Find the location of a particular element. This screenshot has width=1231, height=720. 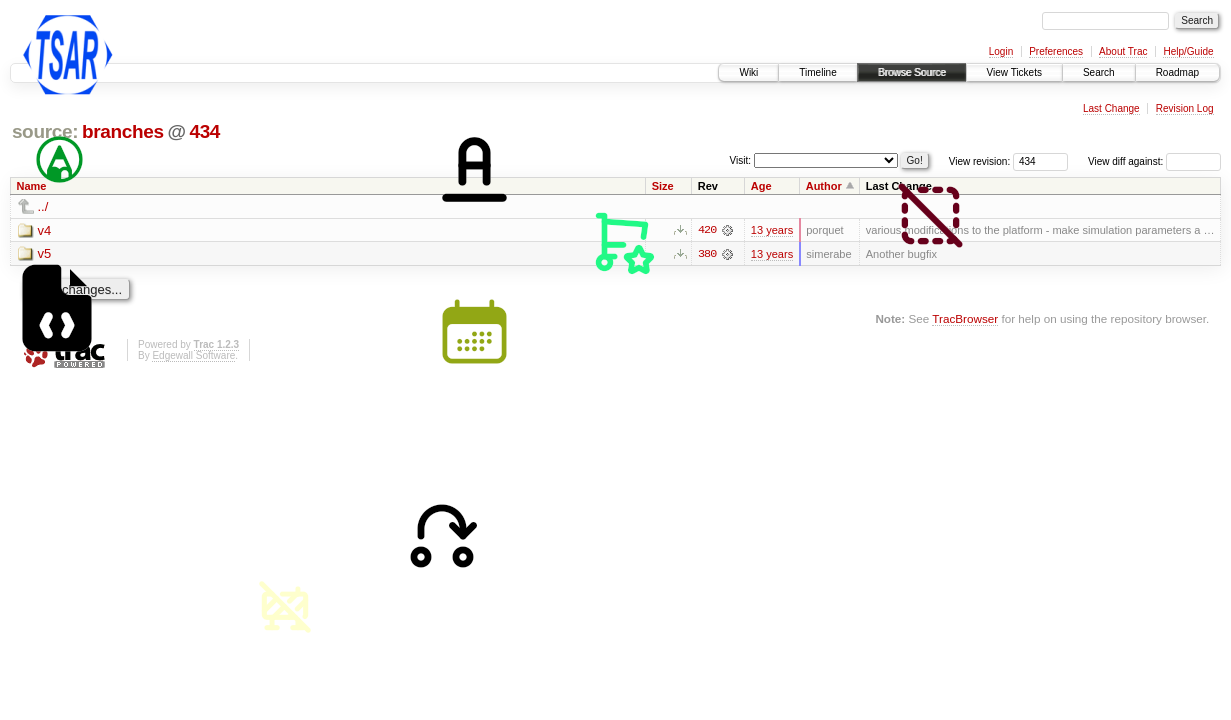

disable road barrier or construction zone is located at coordinates (285, 607).